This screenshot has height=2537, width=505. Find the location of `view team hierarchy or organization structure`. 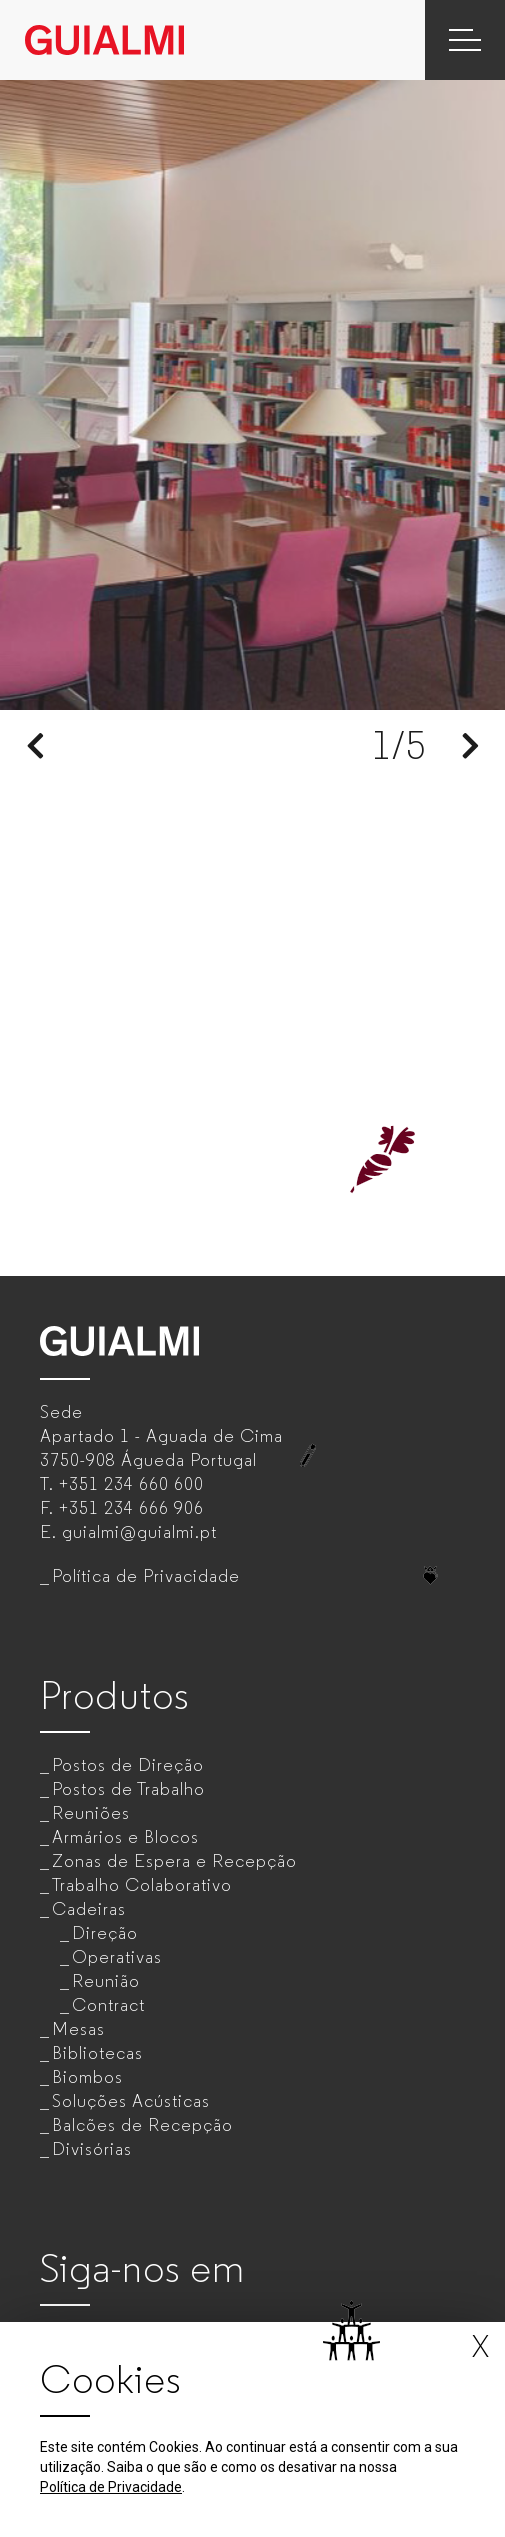

view team hierarchy or organization structure is located at coordinates (351, 2330).